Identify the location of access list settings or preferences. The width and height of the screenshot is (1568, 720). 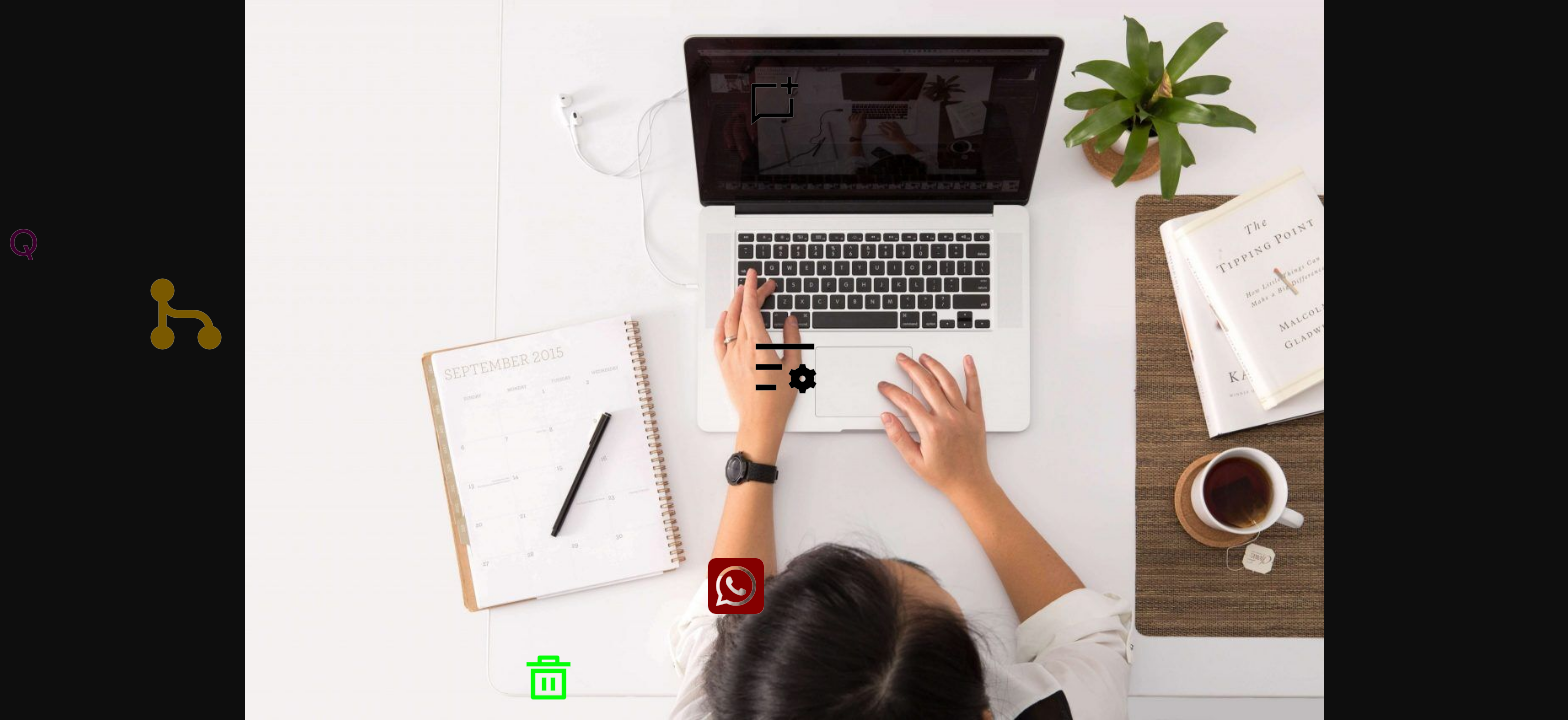
(785, 367).